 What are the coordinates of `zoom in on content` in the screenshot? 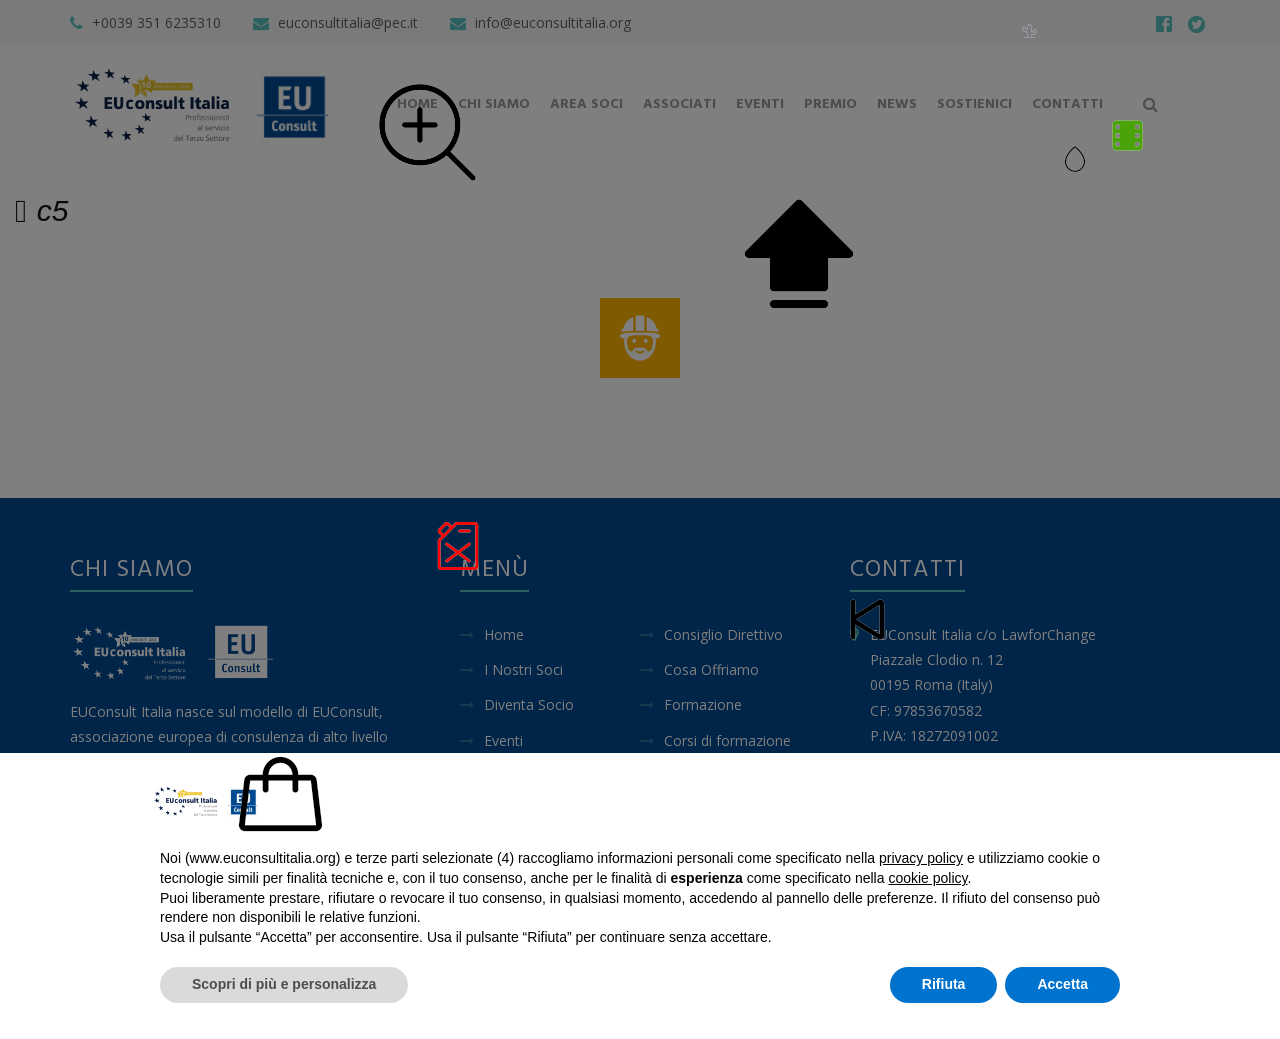 It's located at (427, 132).